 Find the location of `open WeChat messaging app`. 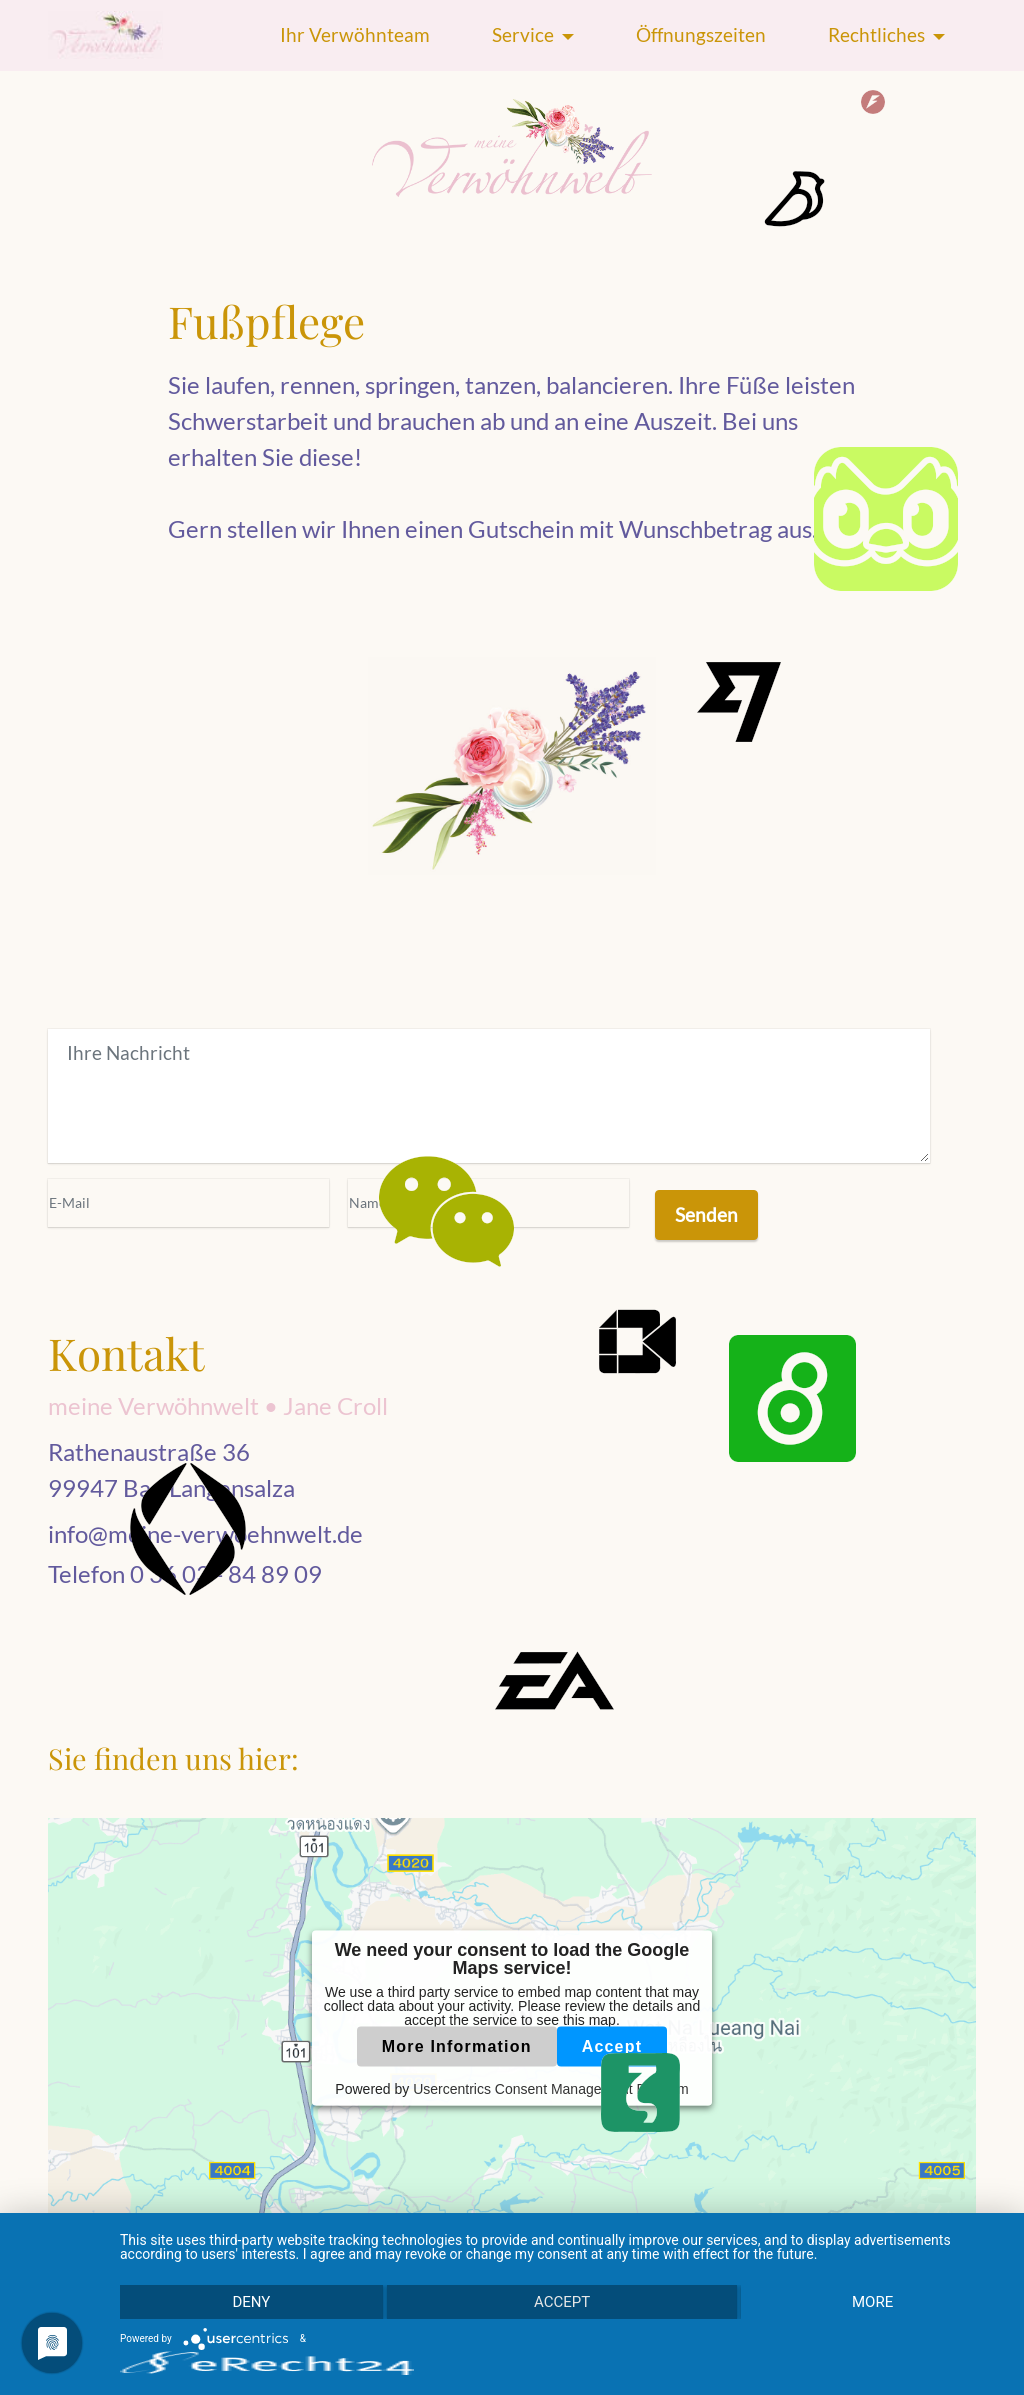

open WeChat messaging app is located at coordinates (446, 1211).